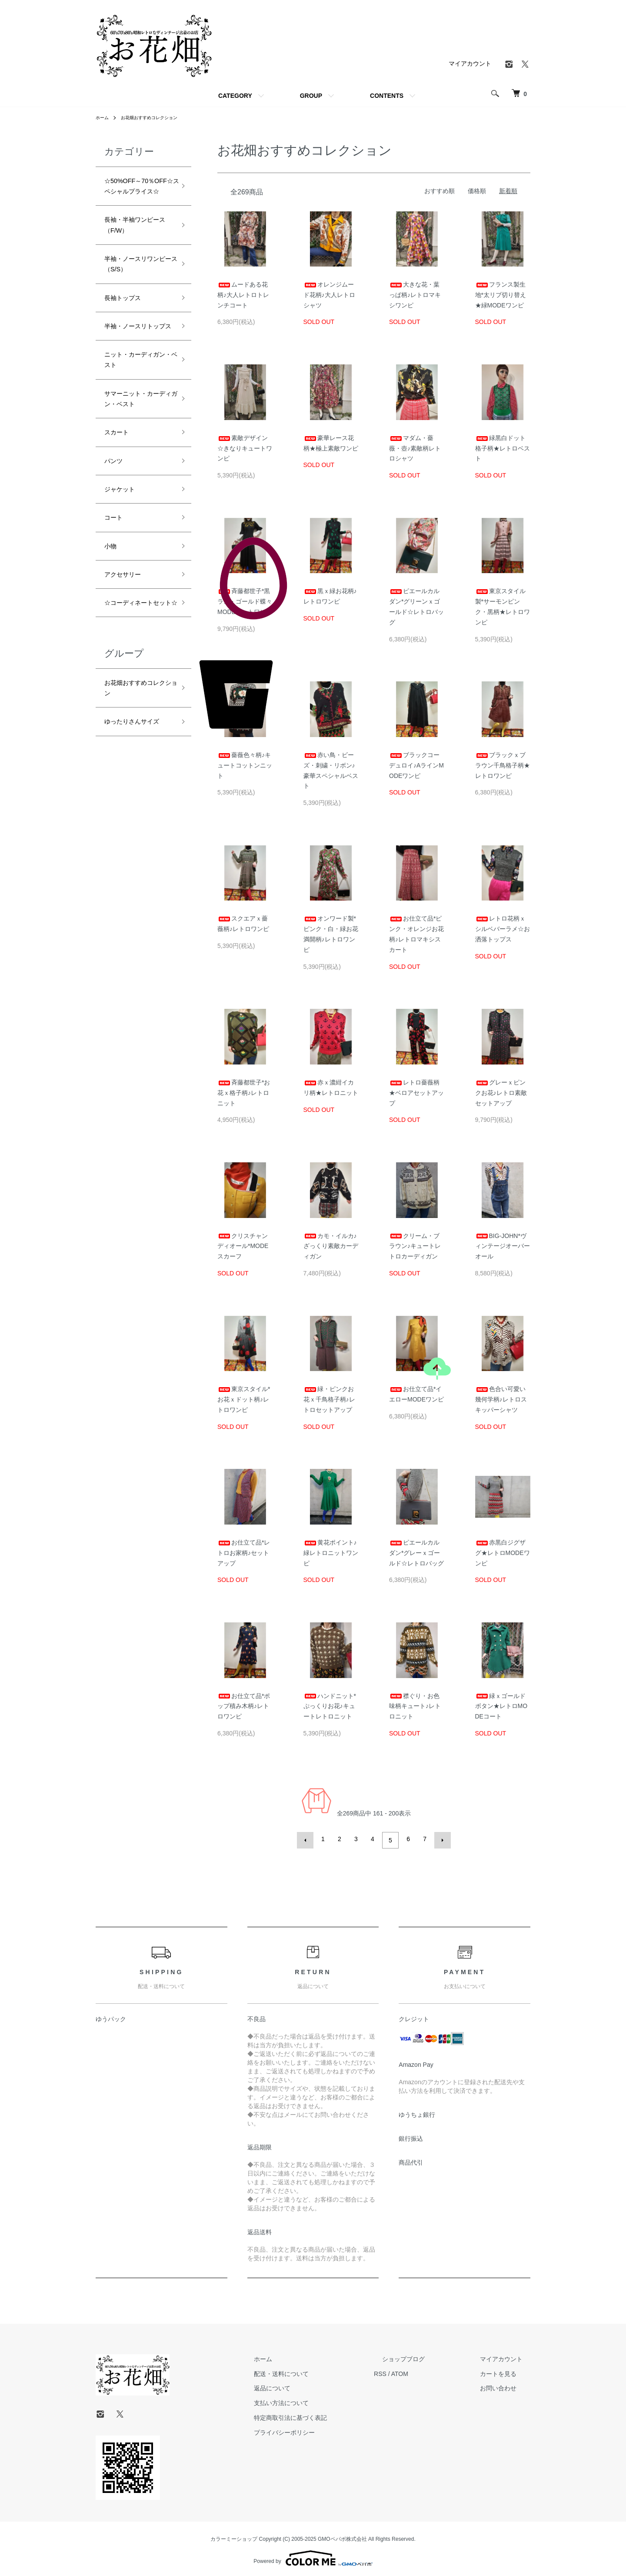 The image size is (626, 2576). Describe the element at coordinates (316, 1801) in the screenshot. I see `browse casual or streetwear clothing` at that location.